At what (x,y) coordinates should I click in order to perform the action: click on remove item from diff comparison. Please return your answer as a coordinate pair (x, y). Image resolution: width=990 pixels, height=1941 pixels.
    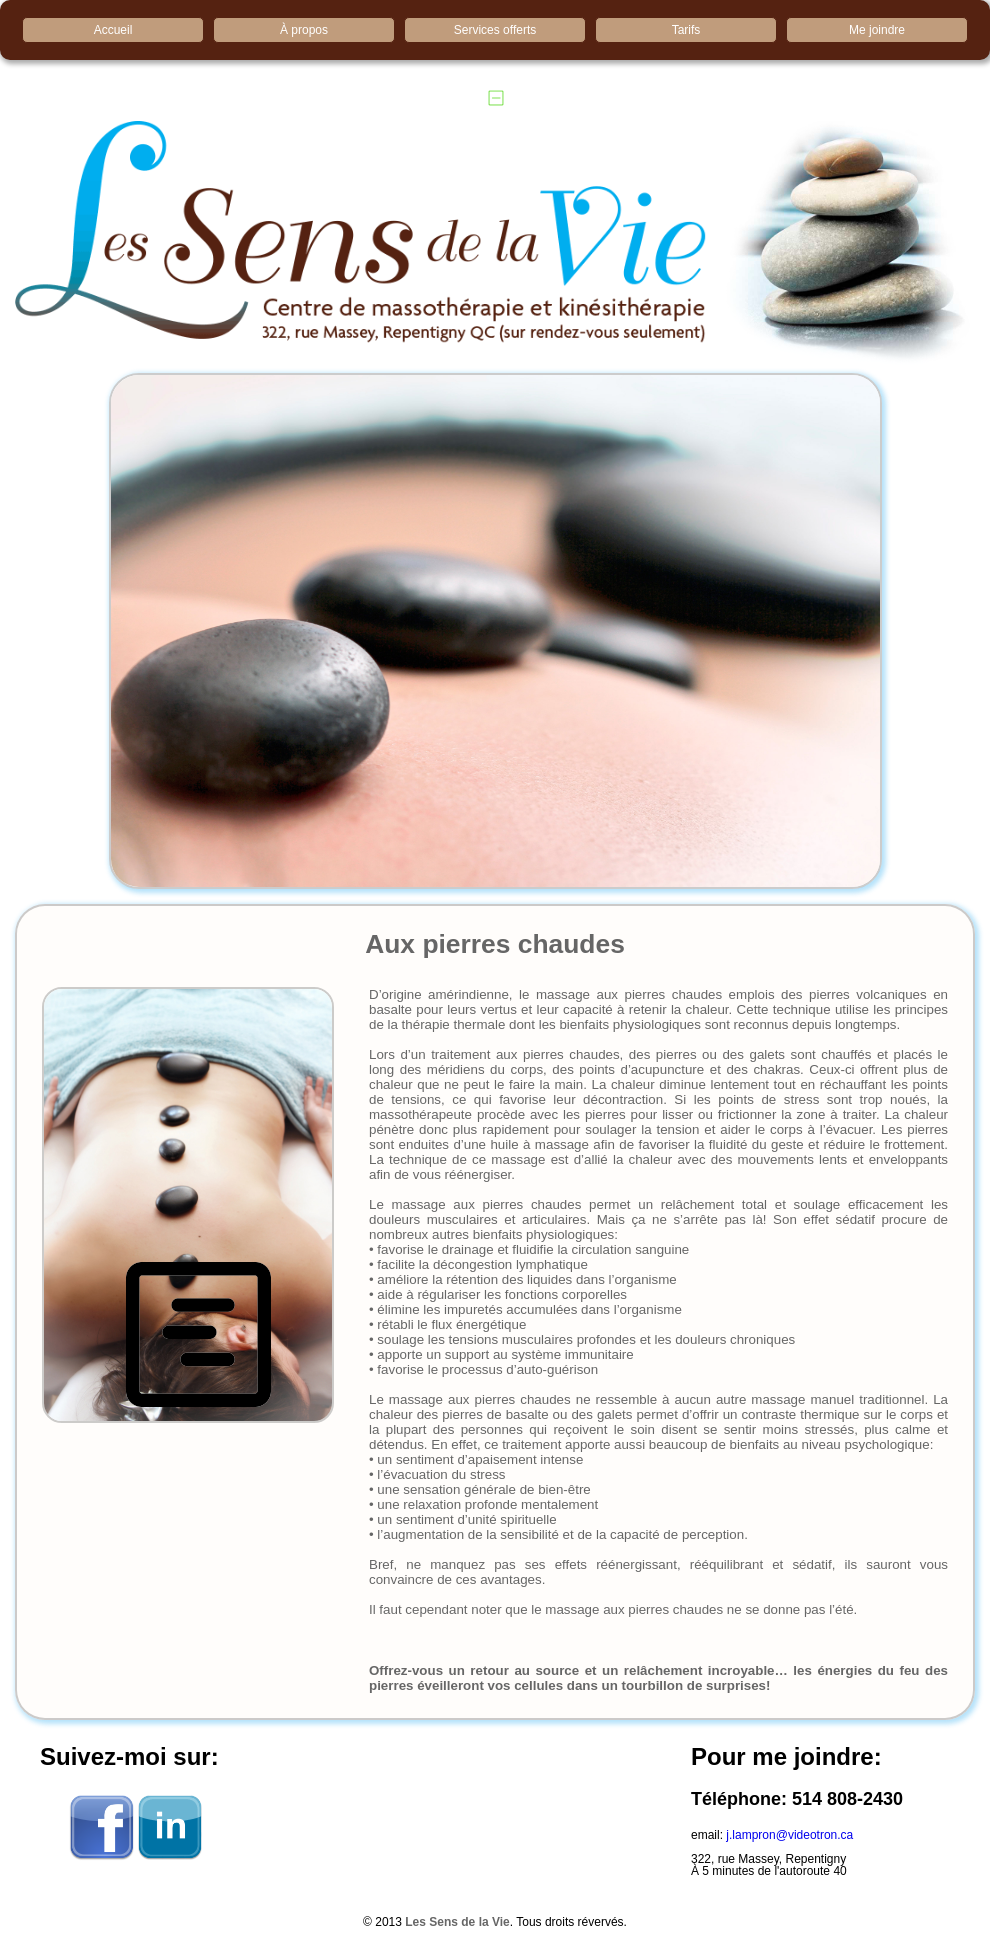
    Looking at the image, I should click on (496, 98).